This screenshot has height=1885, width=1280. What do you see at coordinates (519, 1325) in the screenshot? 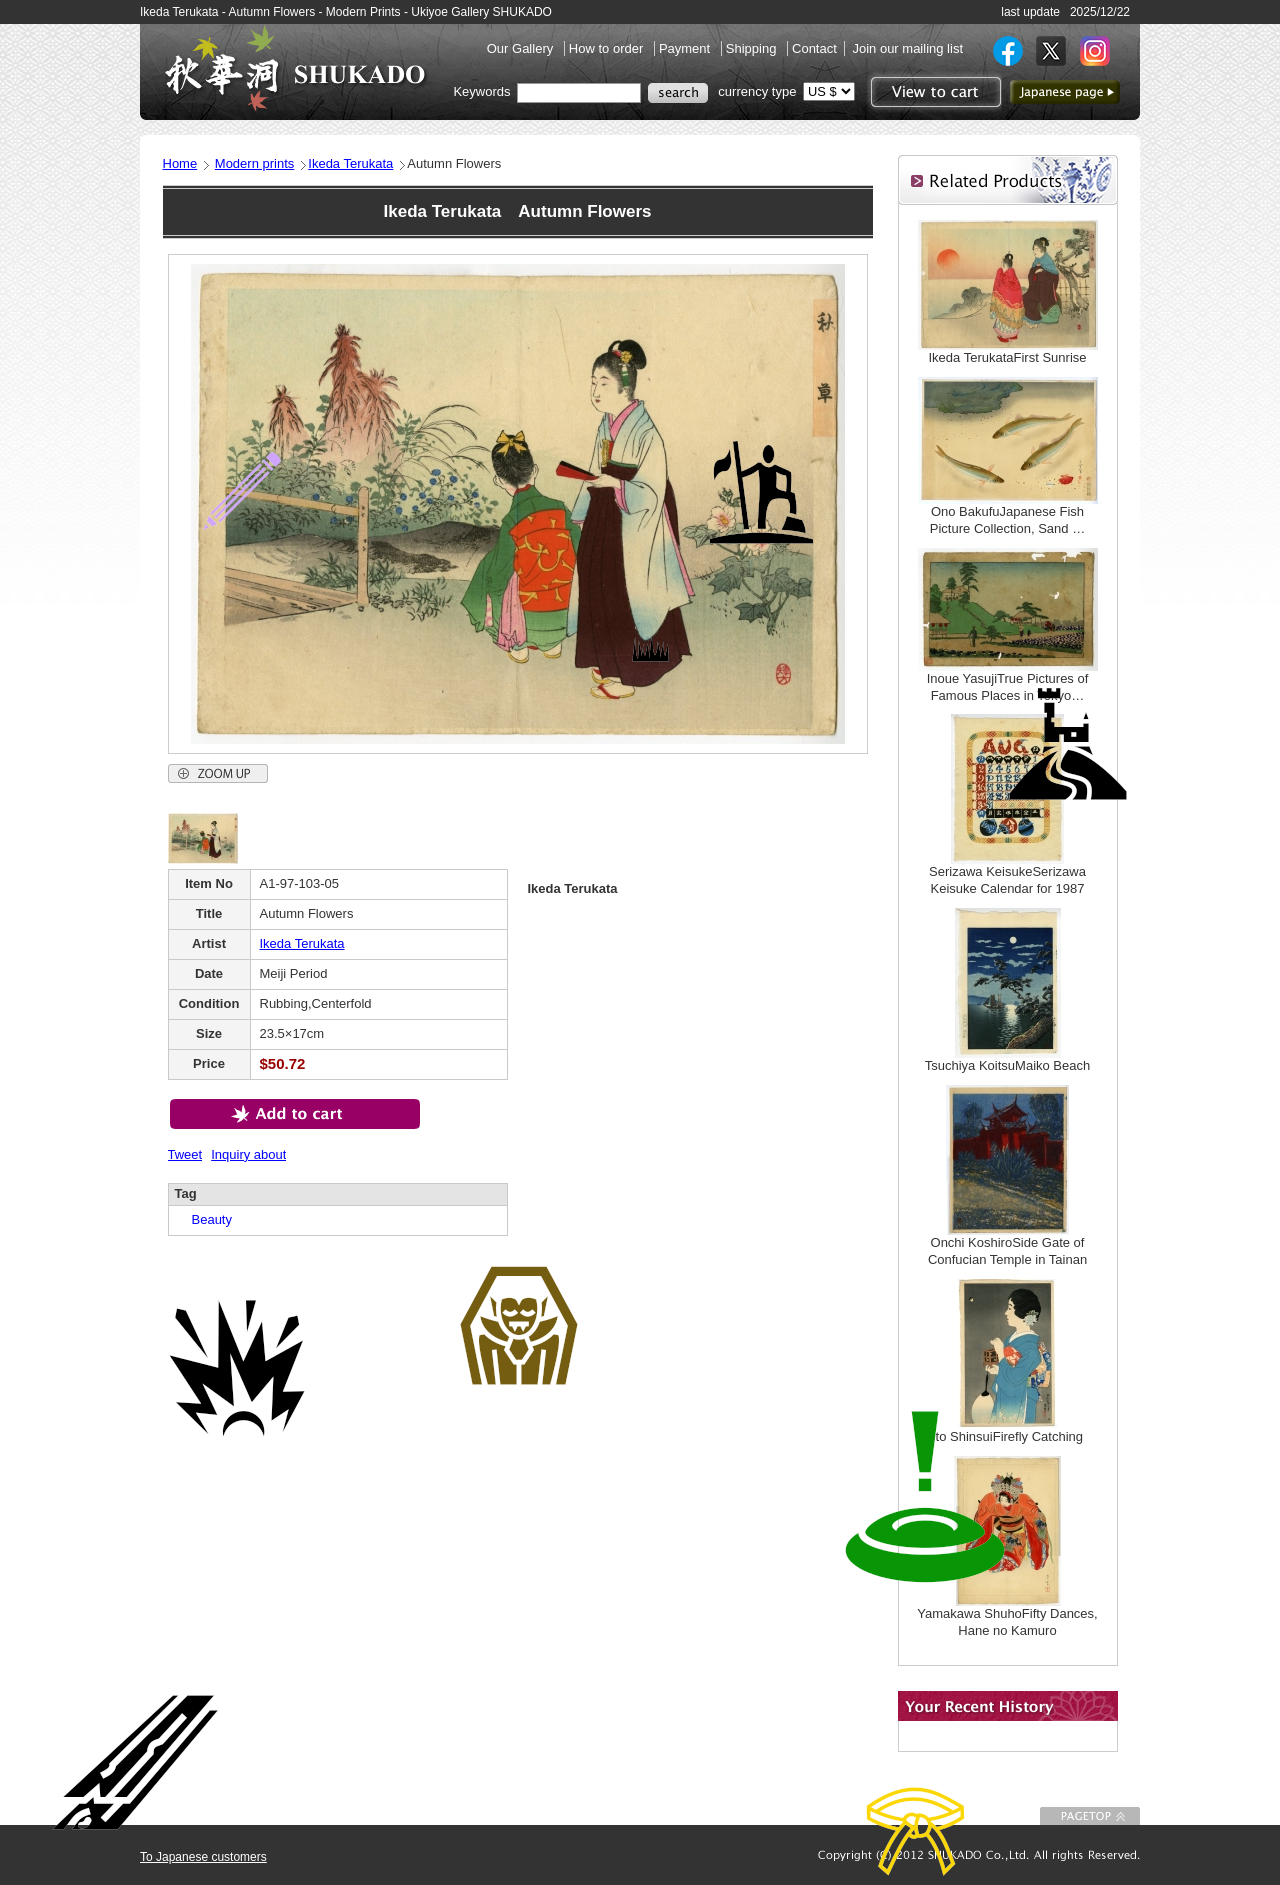
I see `vampire character or enemy type in a game` at bounding box center [519, 1325].